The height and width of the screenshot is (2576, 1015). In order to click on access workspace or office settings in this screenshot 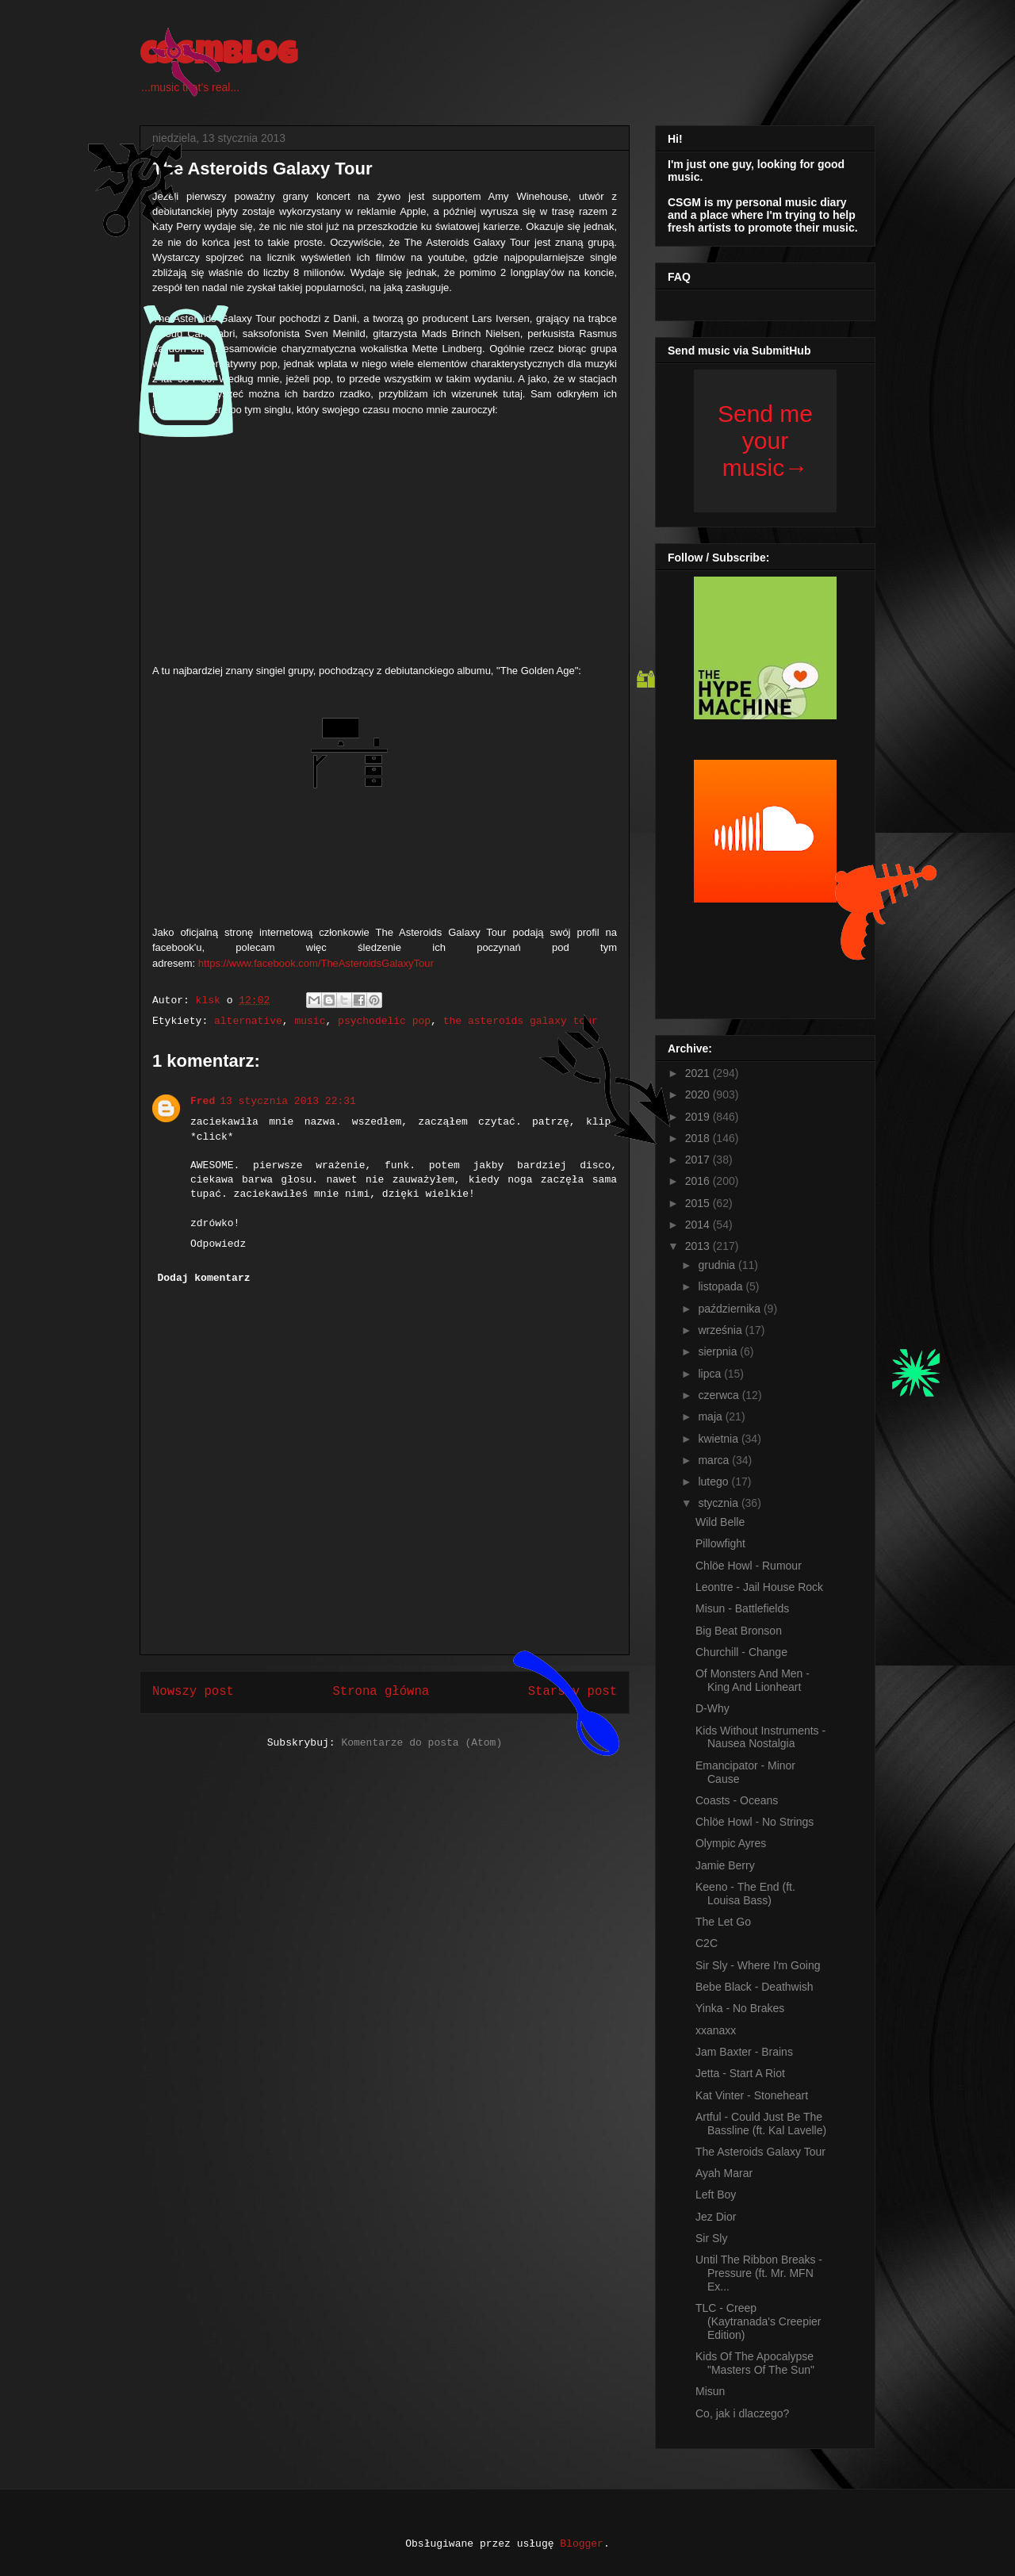, I will do `click(349, 745)`.